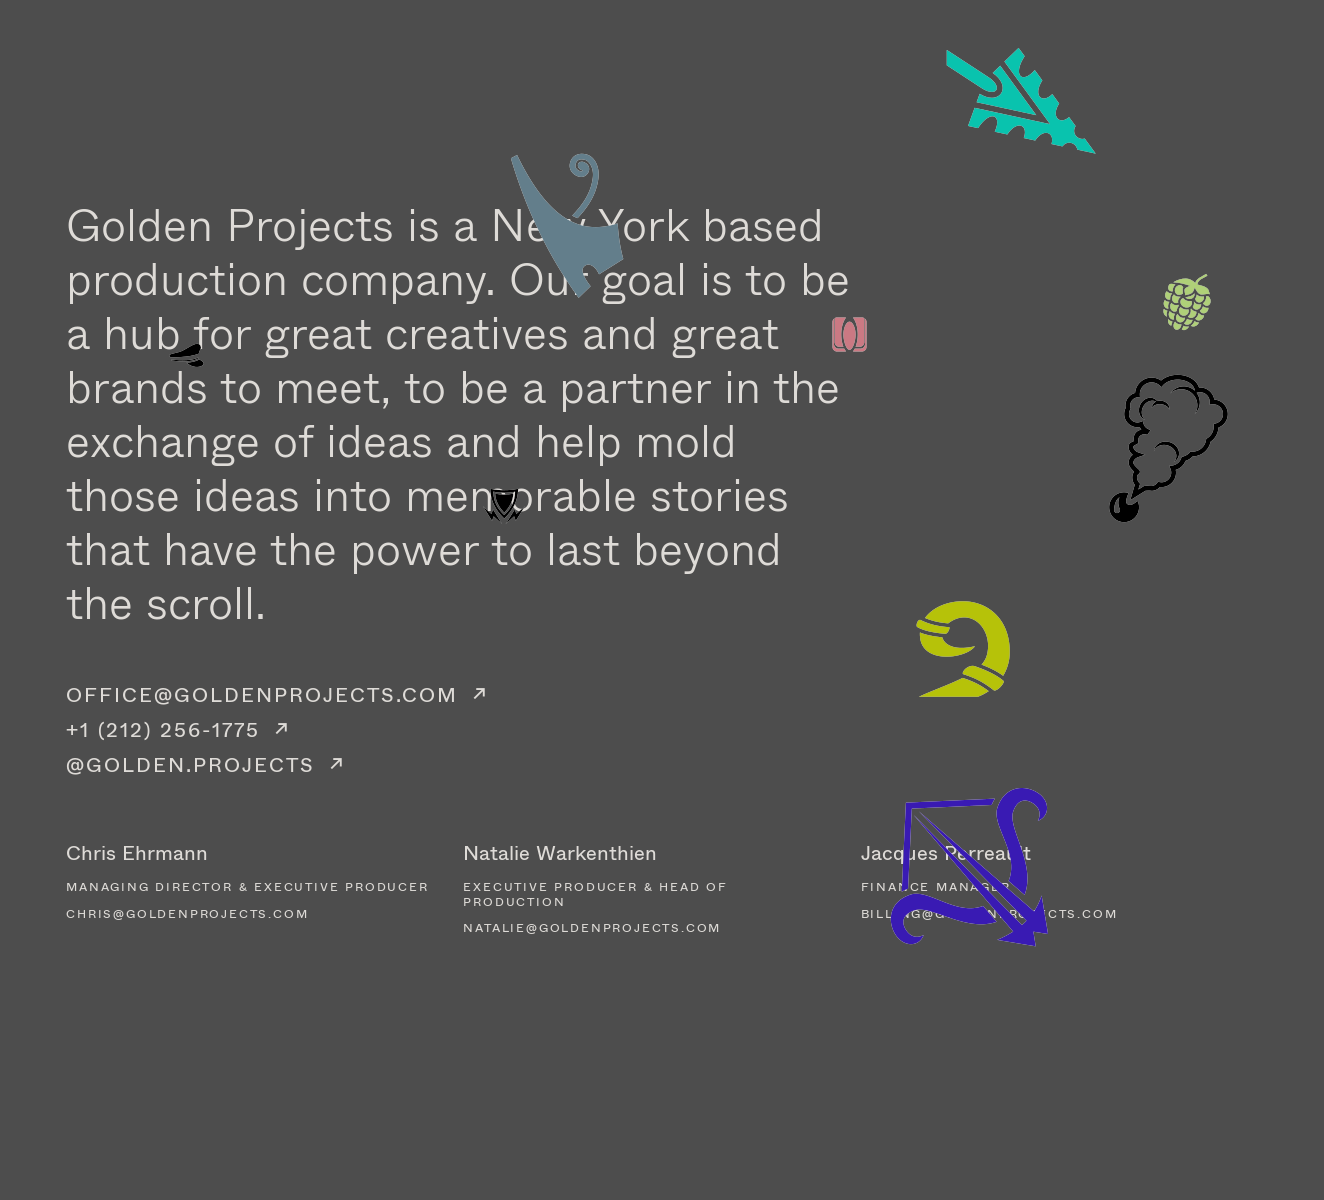  Describe the element at coordinates (1168, 448) in the screenshot. I see `activate smoke bomb ability in game` at that location.